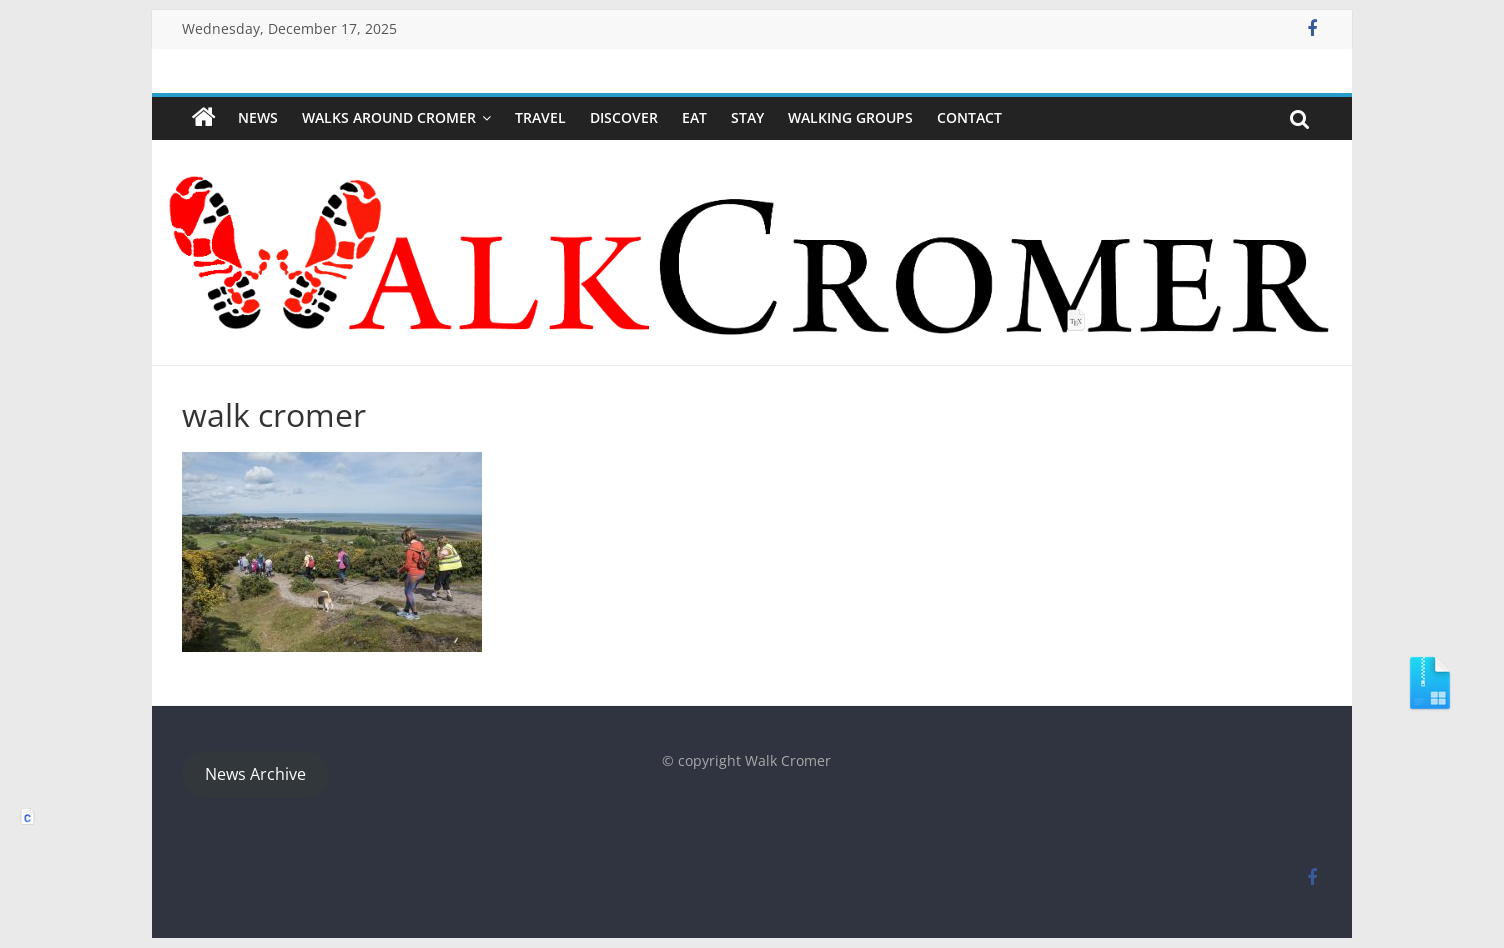 This screenshot has width=1504, height=948. What do you see at coordinates (27, 816) in the screenshot?
I see `a C programming language source file` at bounding box center [27, 816].